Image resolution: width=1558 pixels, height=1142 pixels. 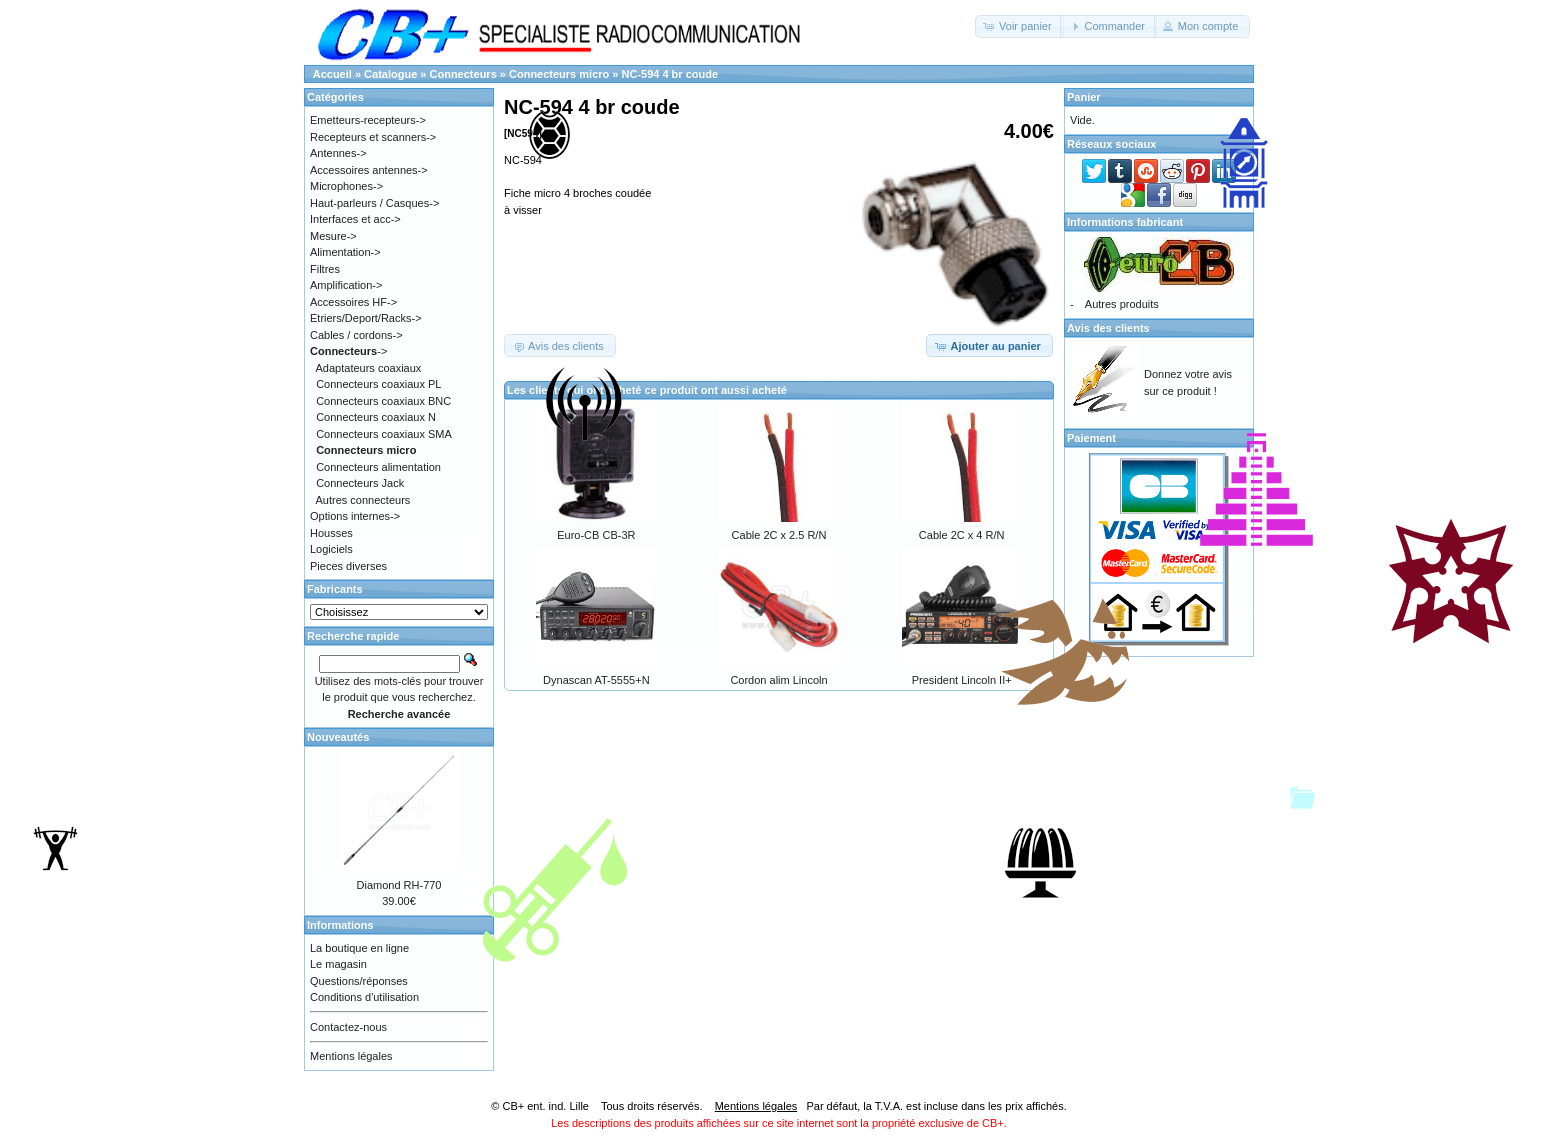 What do you see at coordinates (1256, 489) in the screenshot?
I see `explore ancient civilizations or history content` at bounding box center [1256, 489].